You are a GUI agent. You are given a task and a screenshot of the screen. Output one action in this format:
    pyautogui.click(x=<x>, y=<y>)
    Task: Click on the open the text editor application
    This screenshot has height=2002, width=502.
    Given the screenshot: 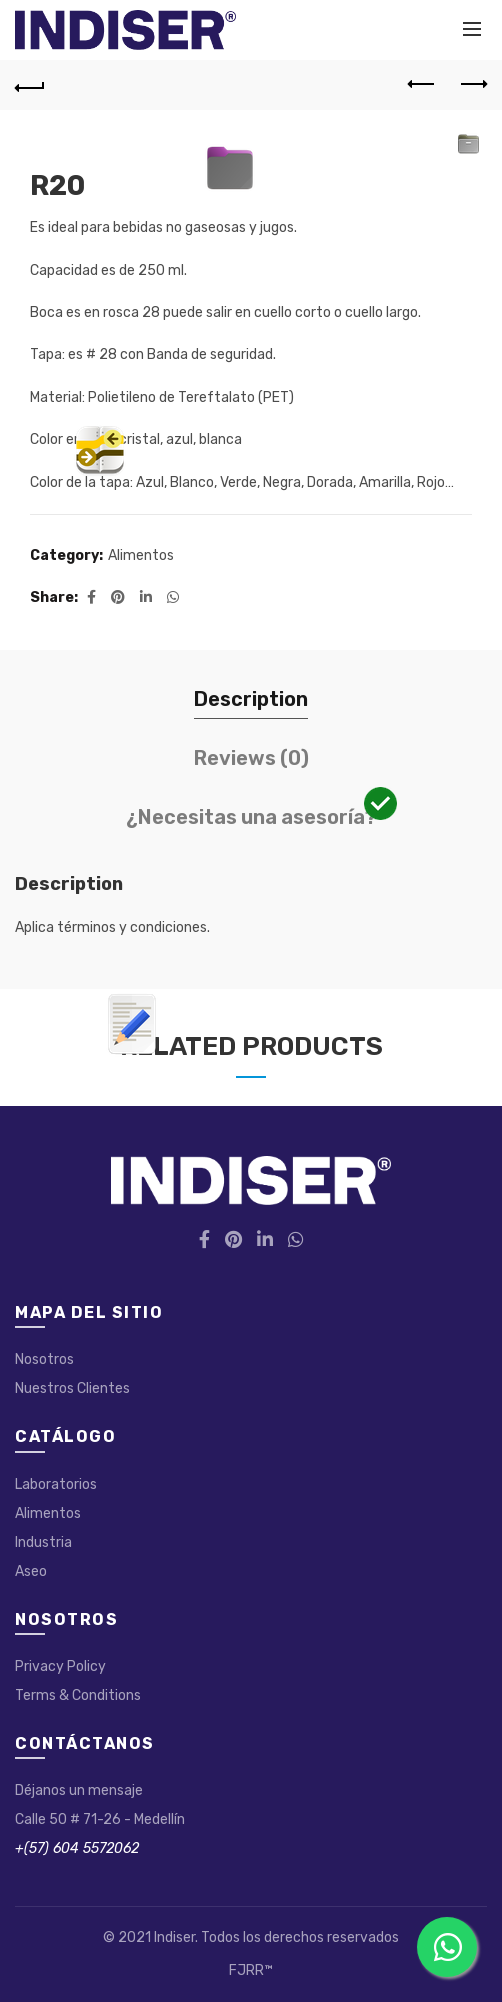 What is the action you would take?
    pyautogui.click(x=132, y=1024)
    